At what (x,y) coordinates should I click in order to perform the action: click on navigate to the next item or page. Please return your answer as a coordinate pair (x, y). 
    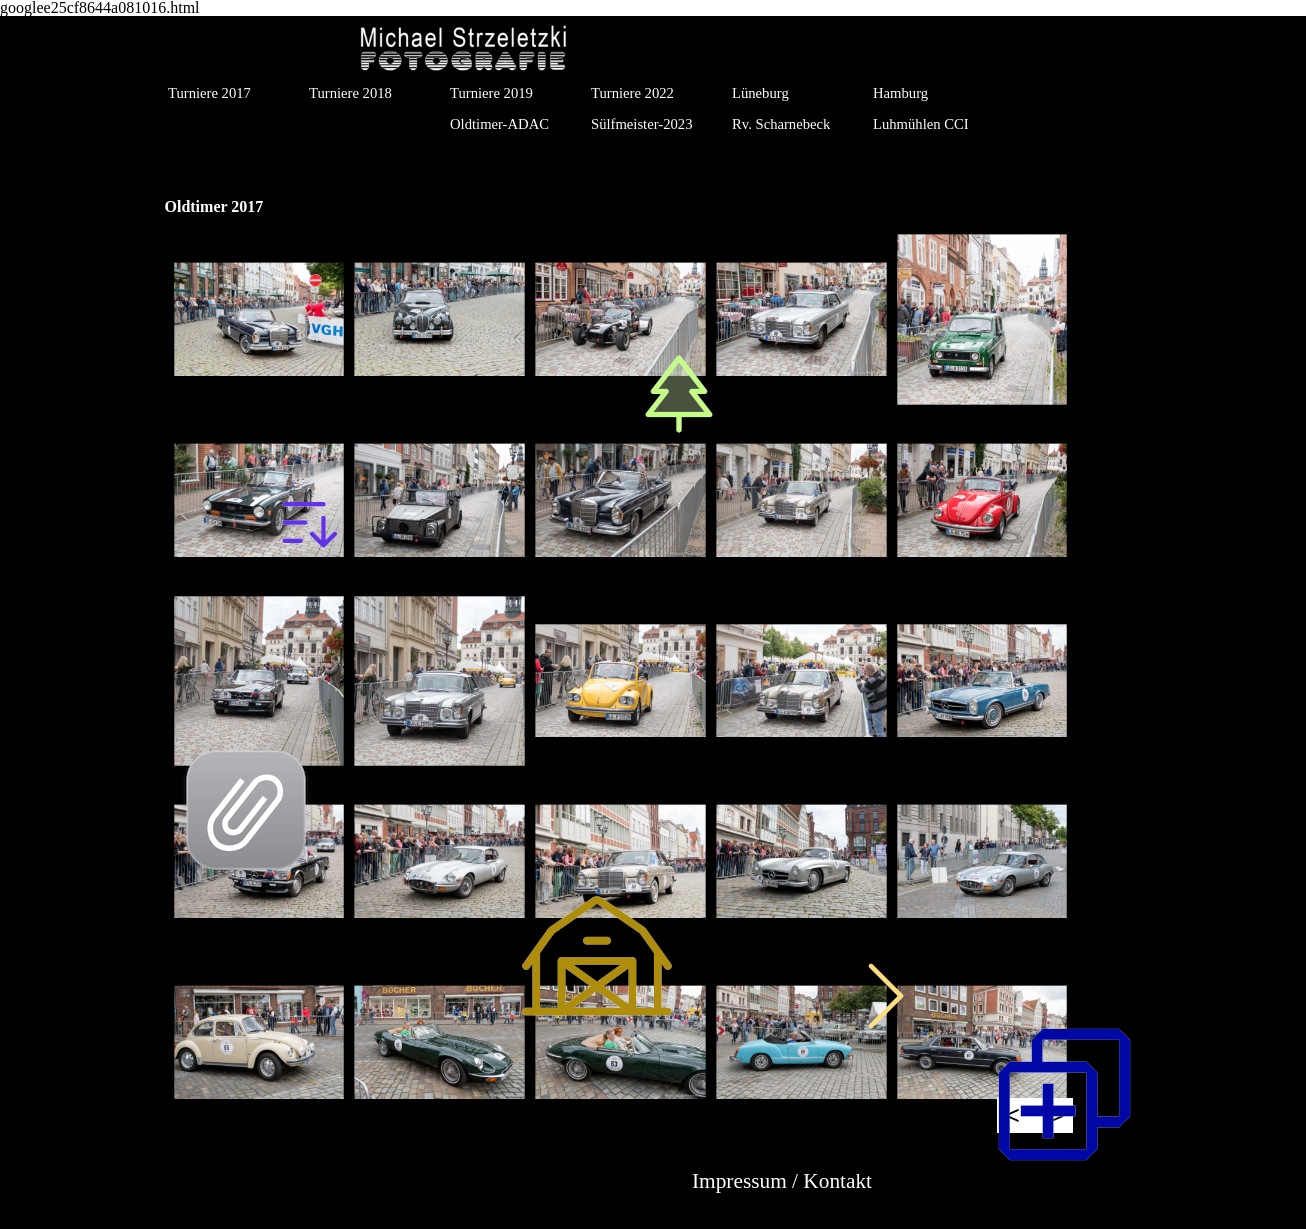
    Looking at the image, I should click on (883, 996).